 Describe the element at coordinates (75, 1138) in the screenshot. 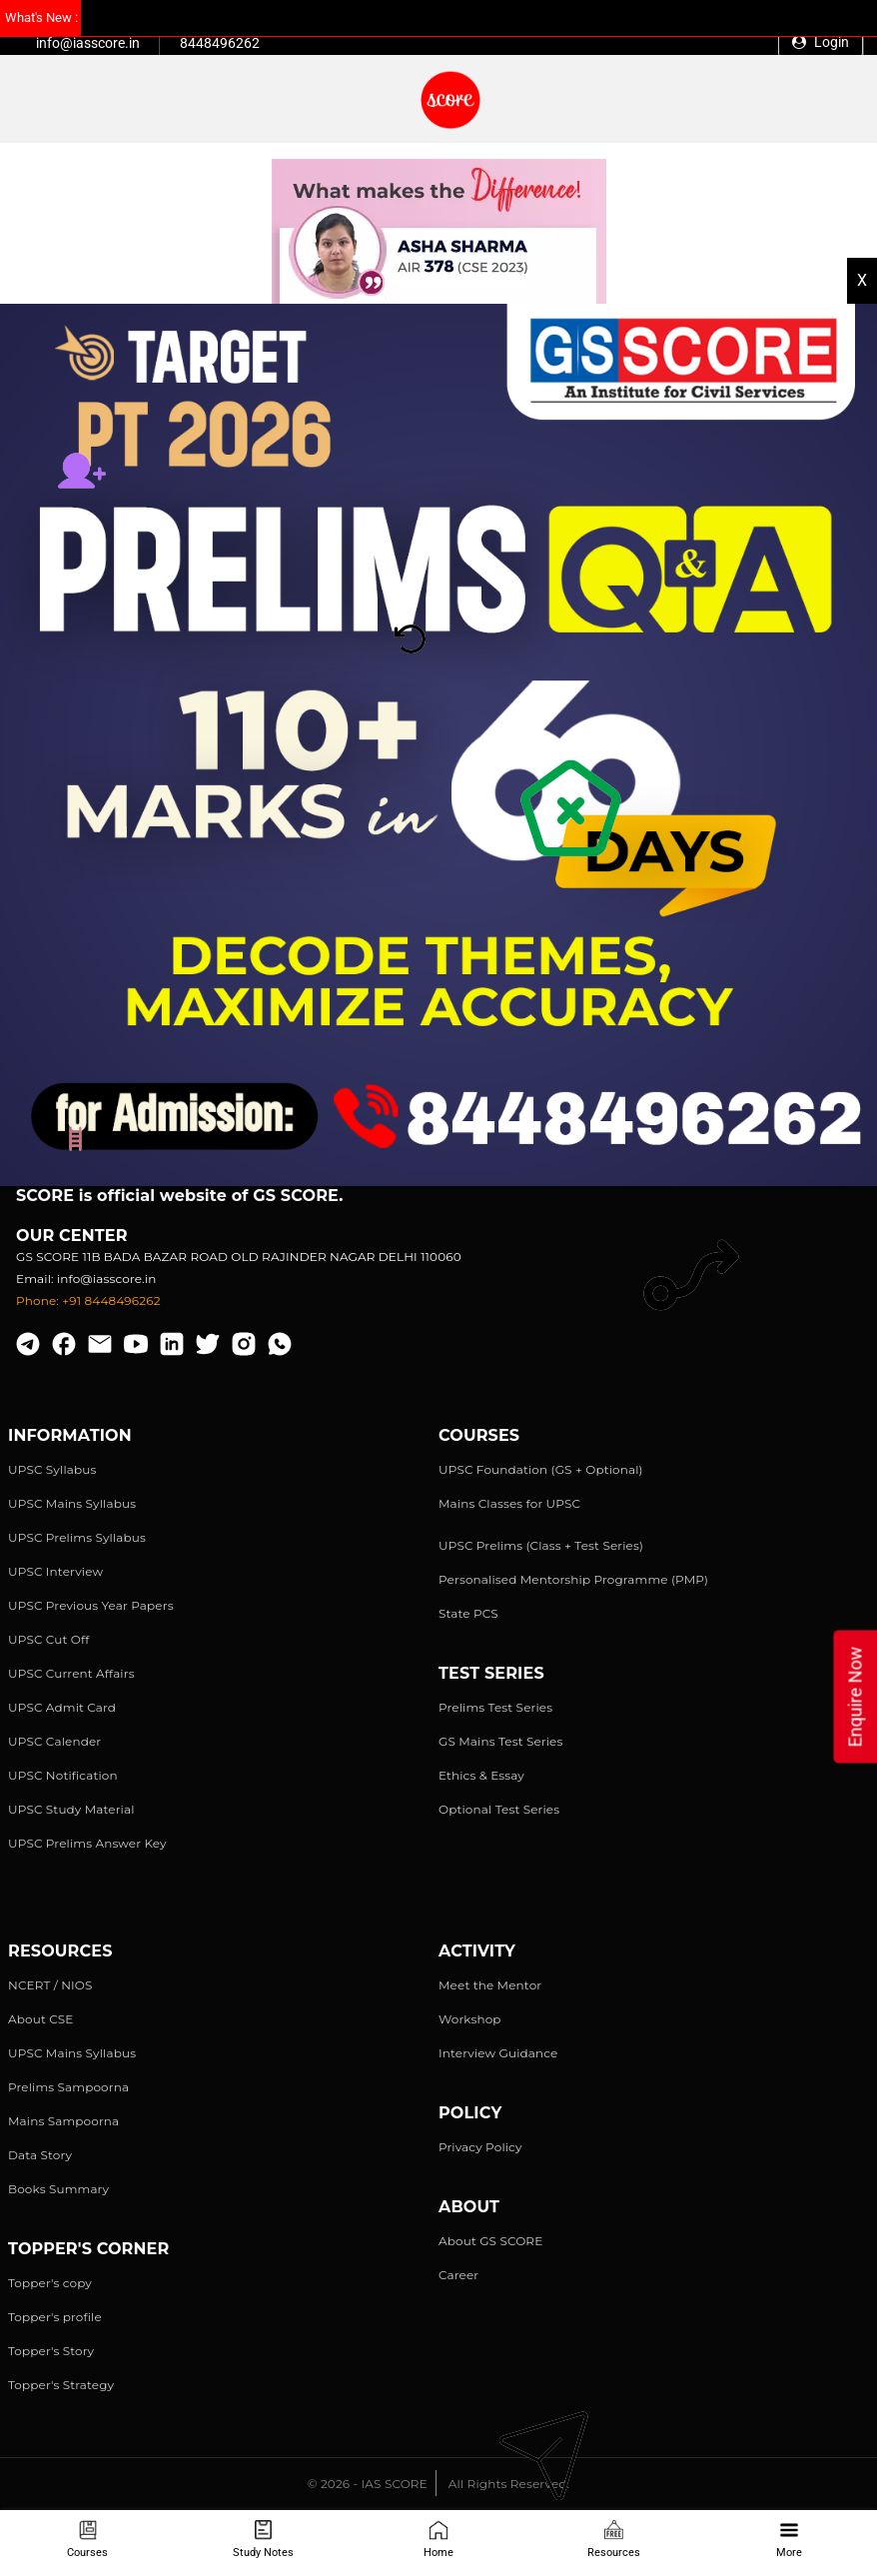

I see `access tools or equipment section` at that location.